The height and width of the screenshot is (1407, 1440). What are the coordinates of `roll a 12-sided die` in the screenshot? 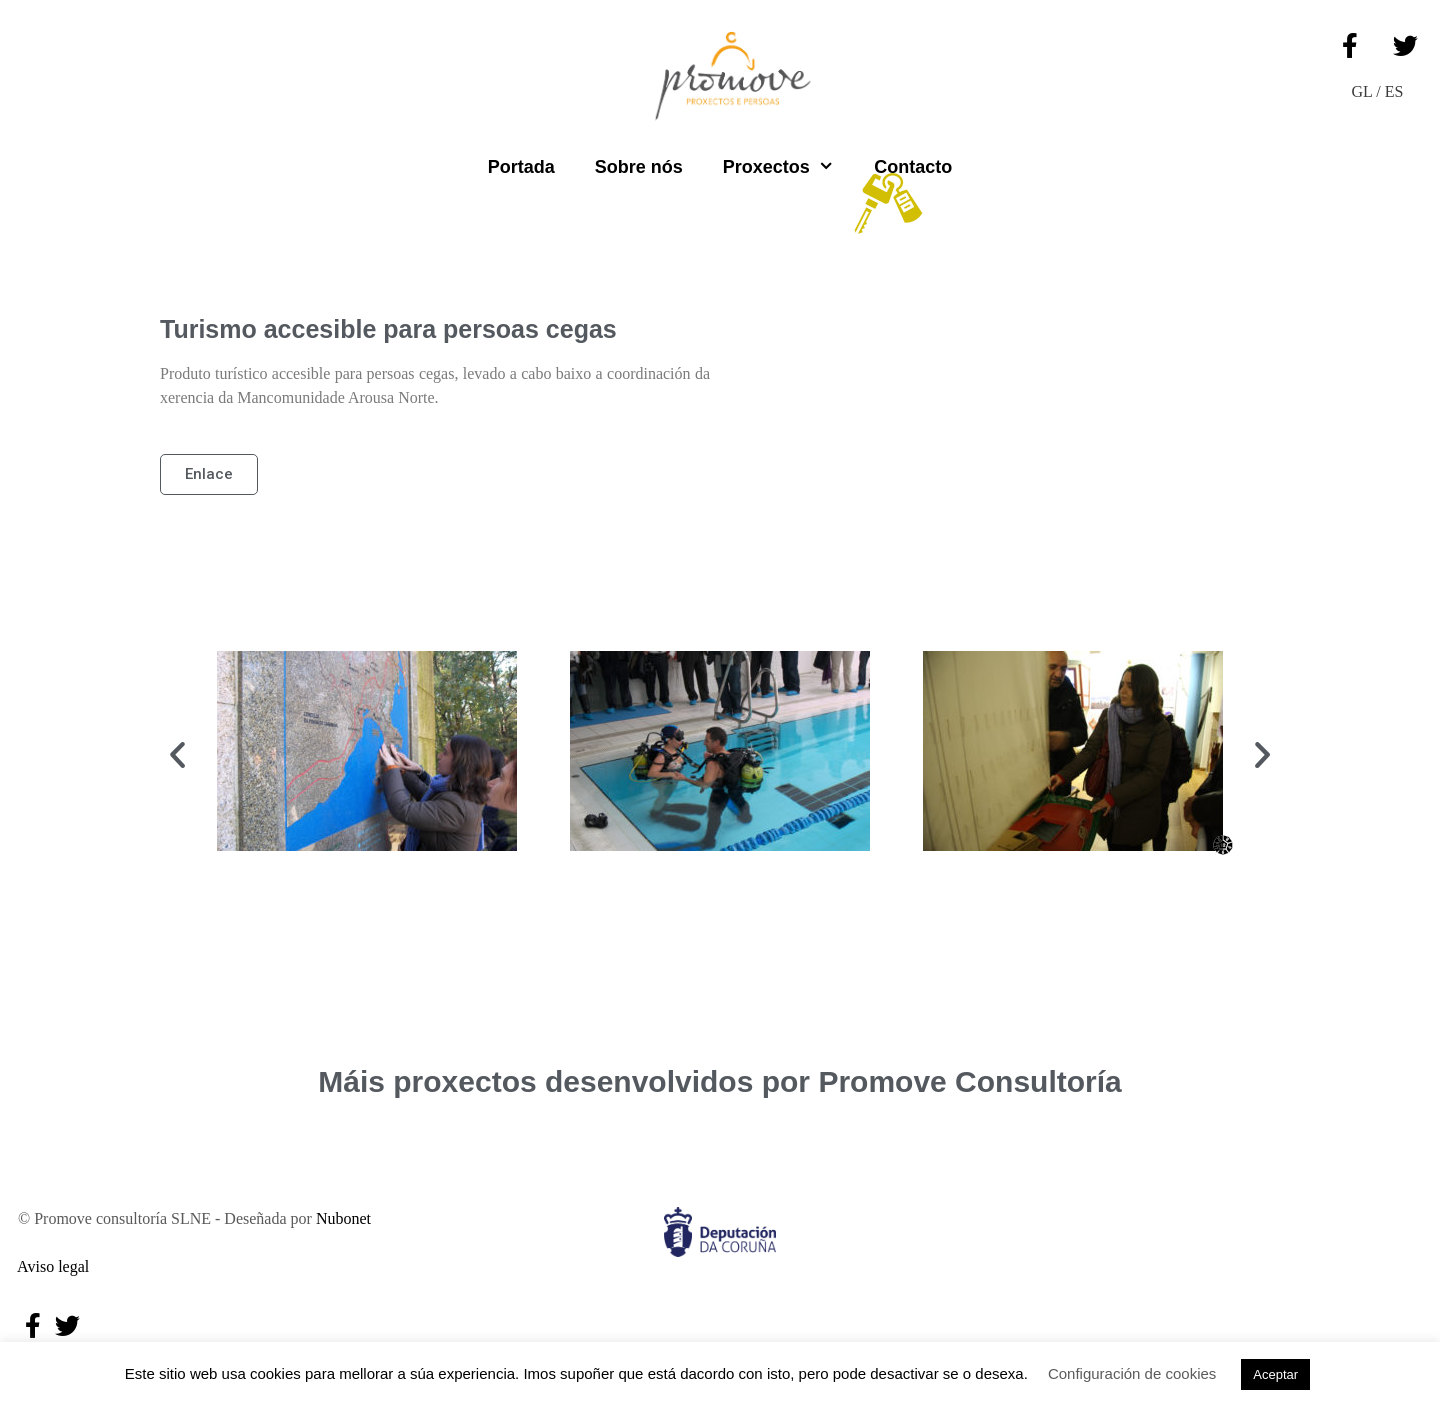 It's located at (1223, 845).